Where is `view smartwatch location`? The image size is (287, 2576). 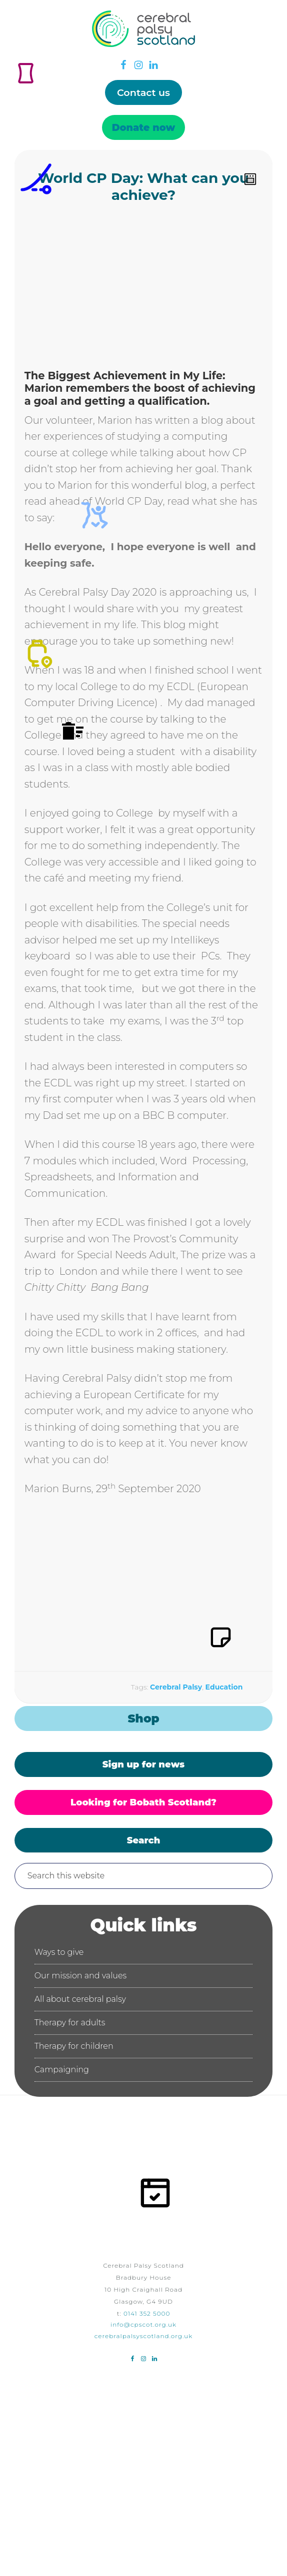
view smartwatch location is located at coordinates (37, 653).